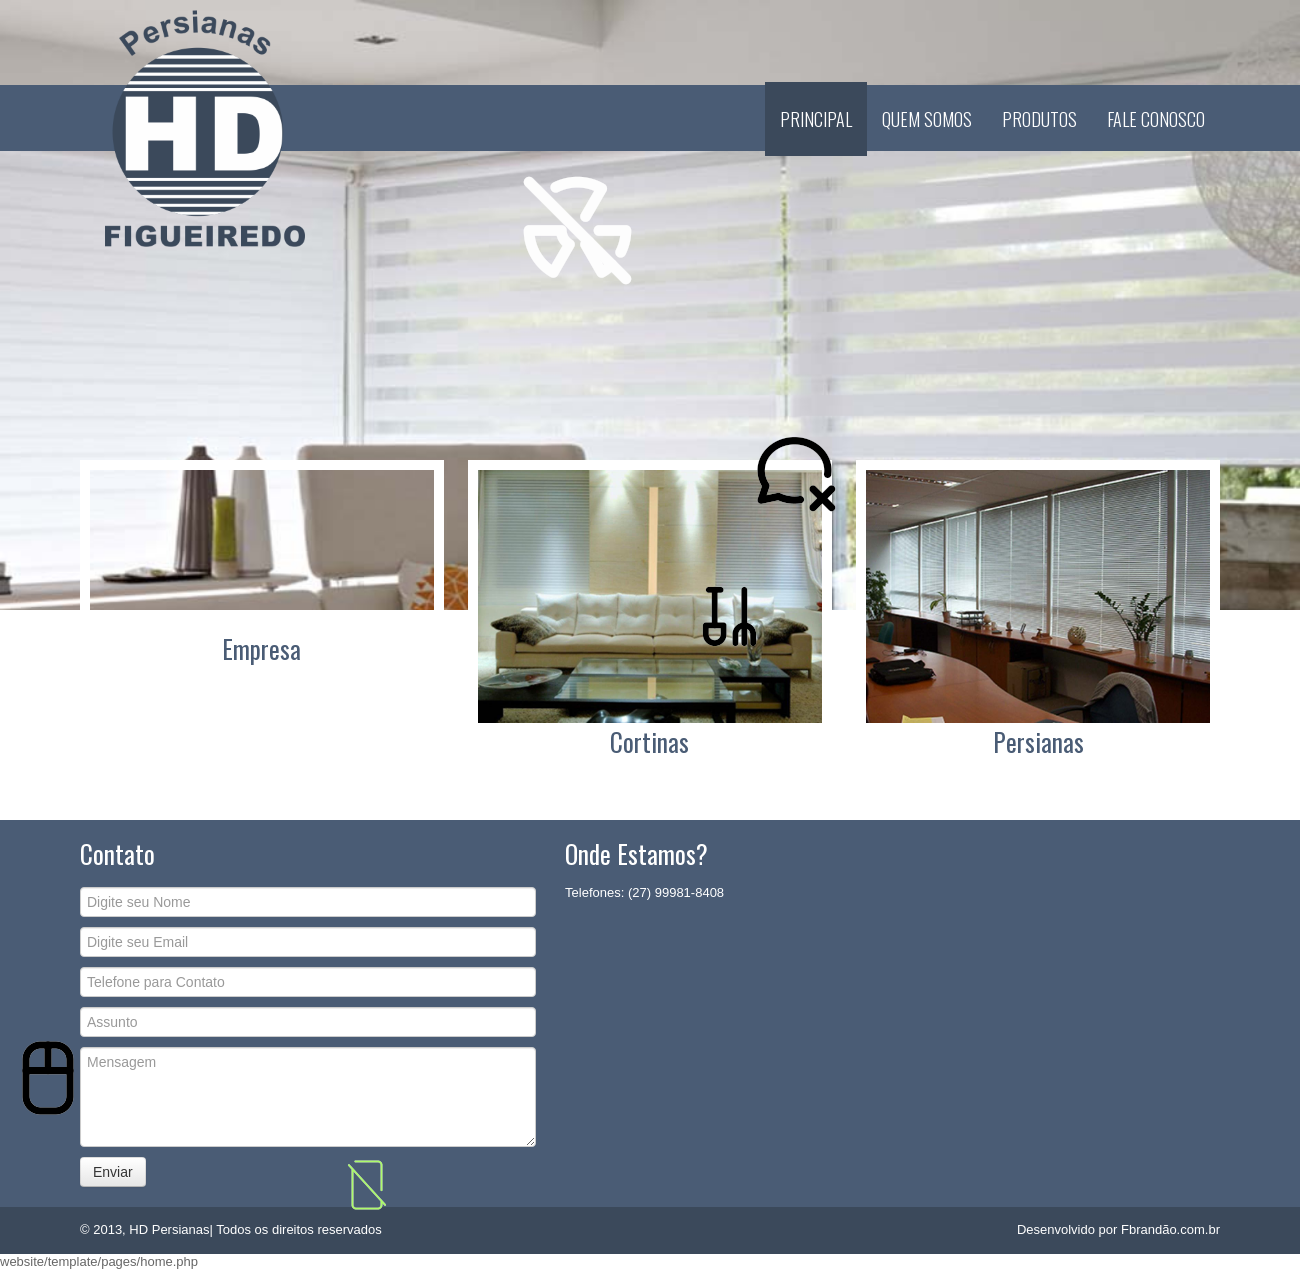 Image resolution: width=1300 pixels, height=1269 pixels. Describe the element at coordinates (367, 1185) in the screenshot. I see `mobile device unavailable or disabled` at that location.